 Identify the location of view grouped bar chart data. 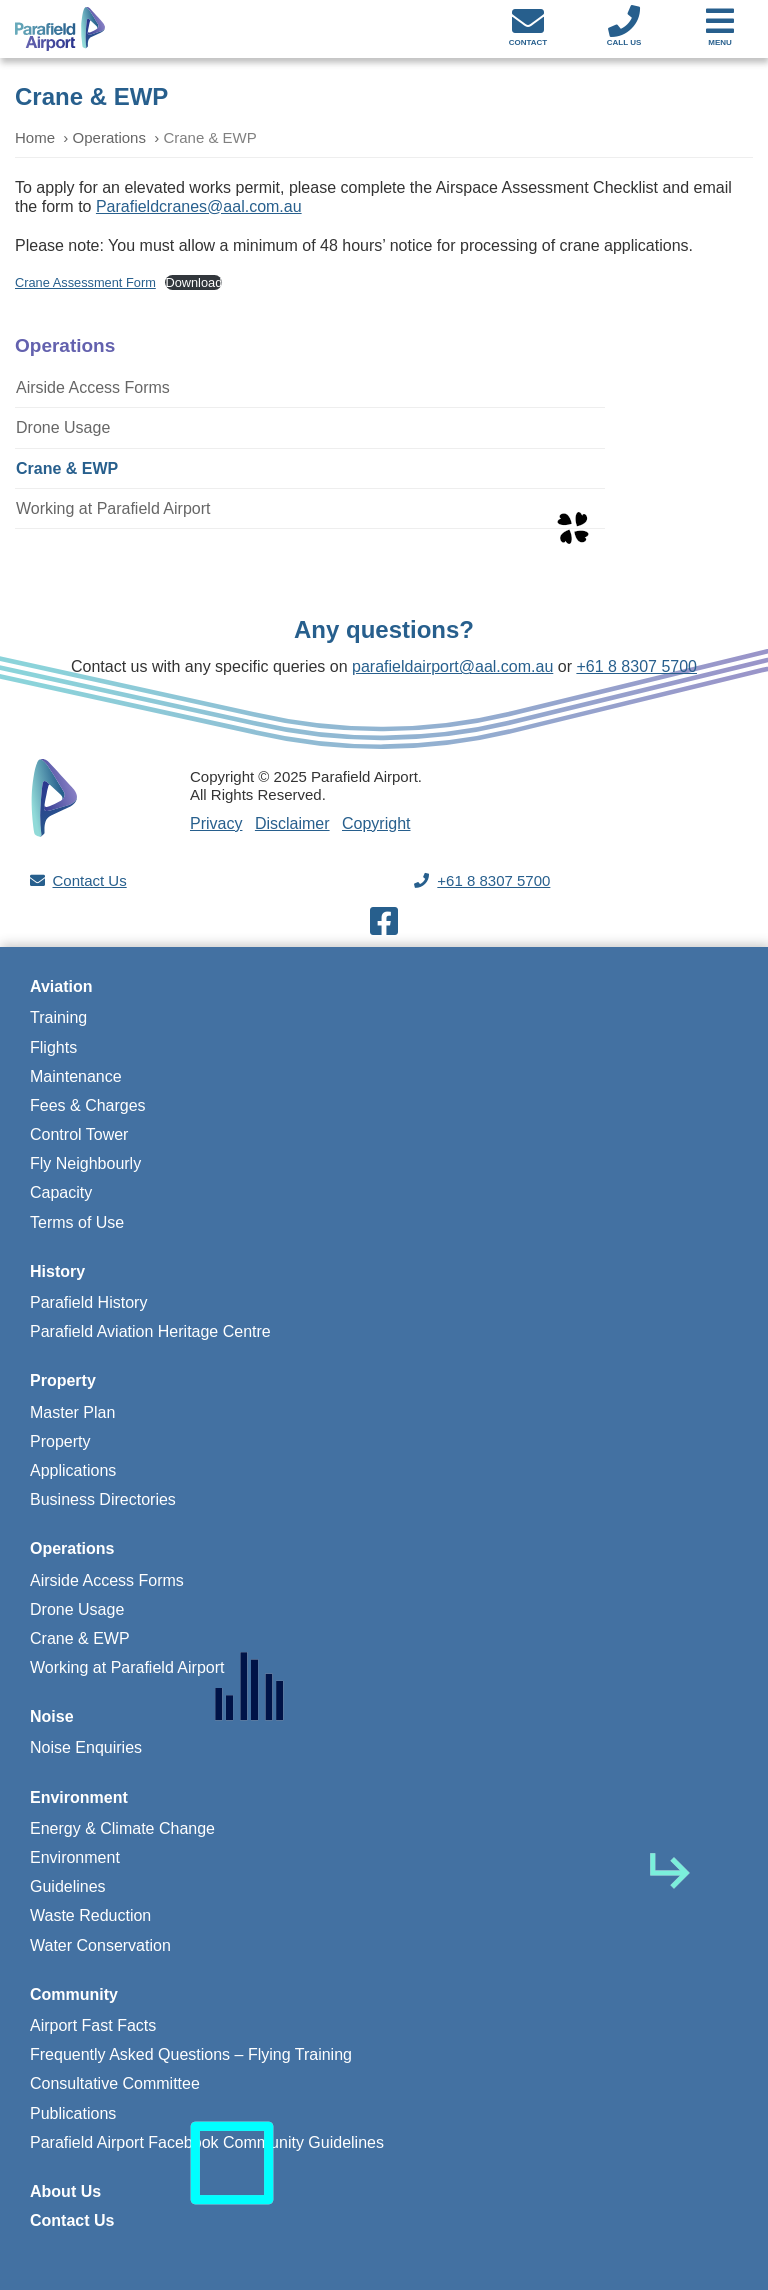
(251, 1688).